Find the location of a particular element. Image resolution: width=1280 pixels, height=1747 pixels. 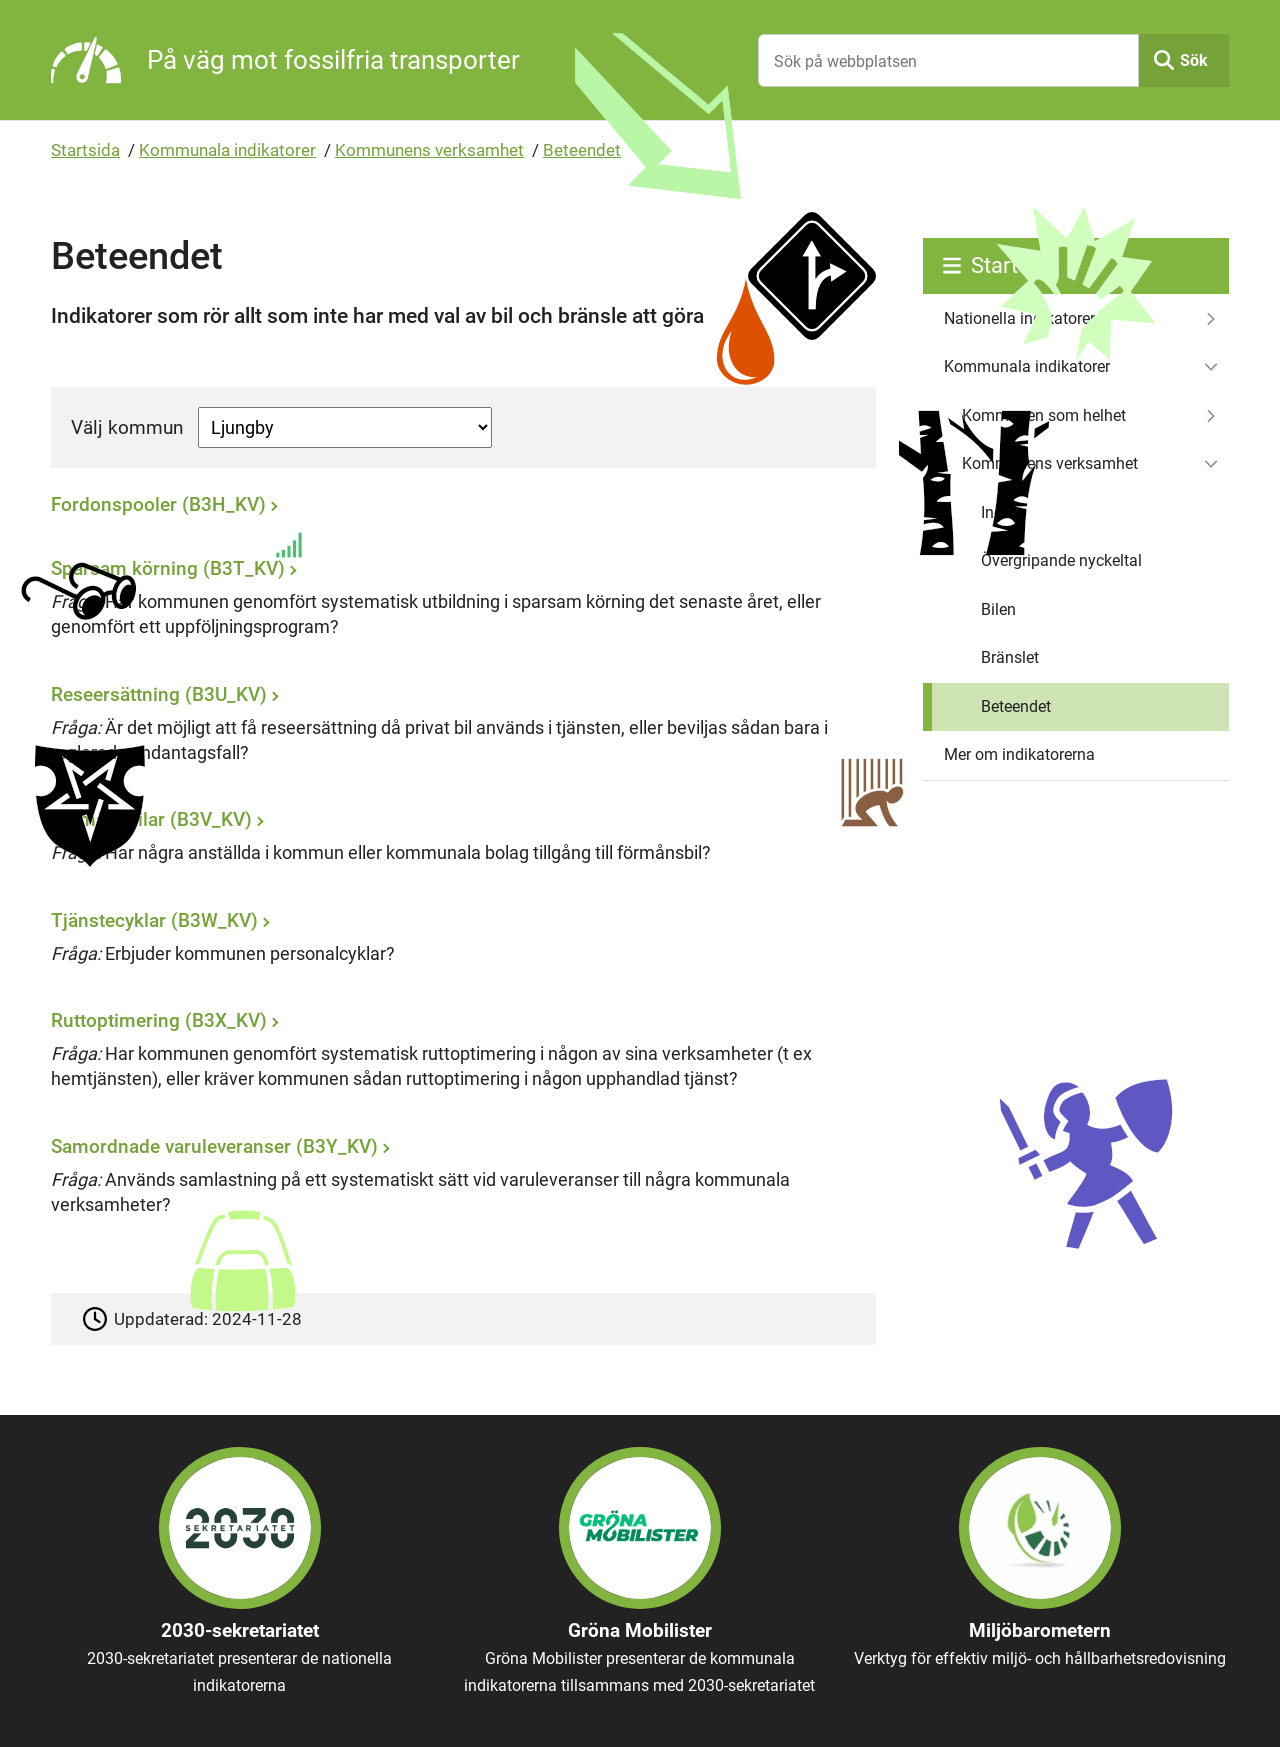

give a high-five or celebrate with another player is located at coordinates (1076, 286).